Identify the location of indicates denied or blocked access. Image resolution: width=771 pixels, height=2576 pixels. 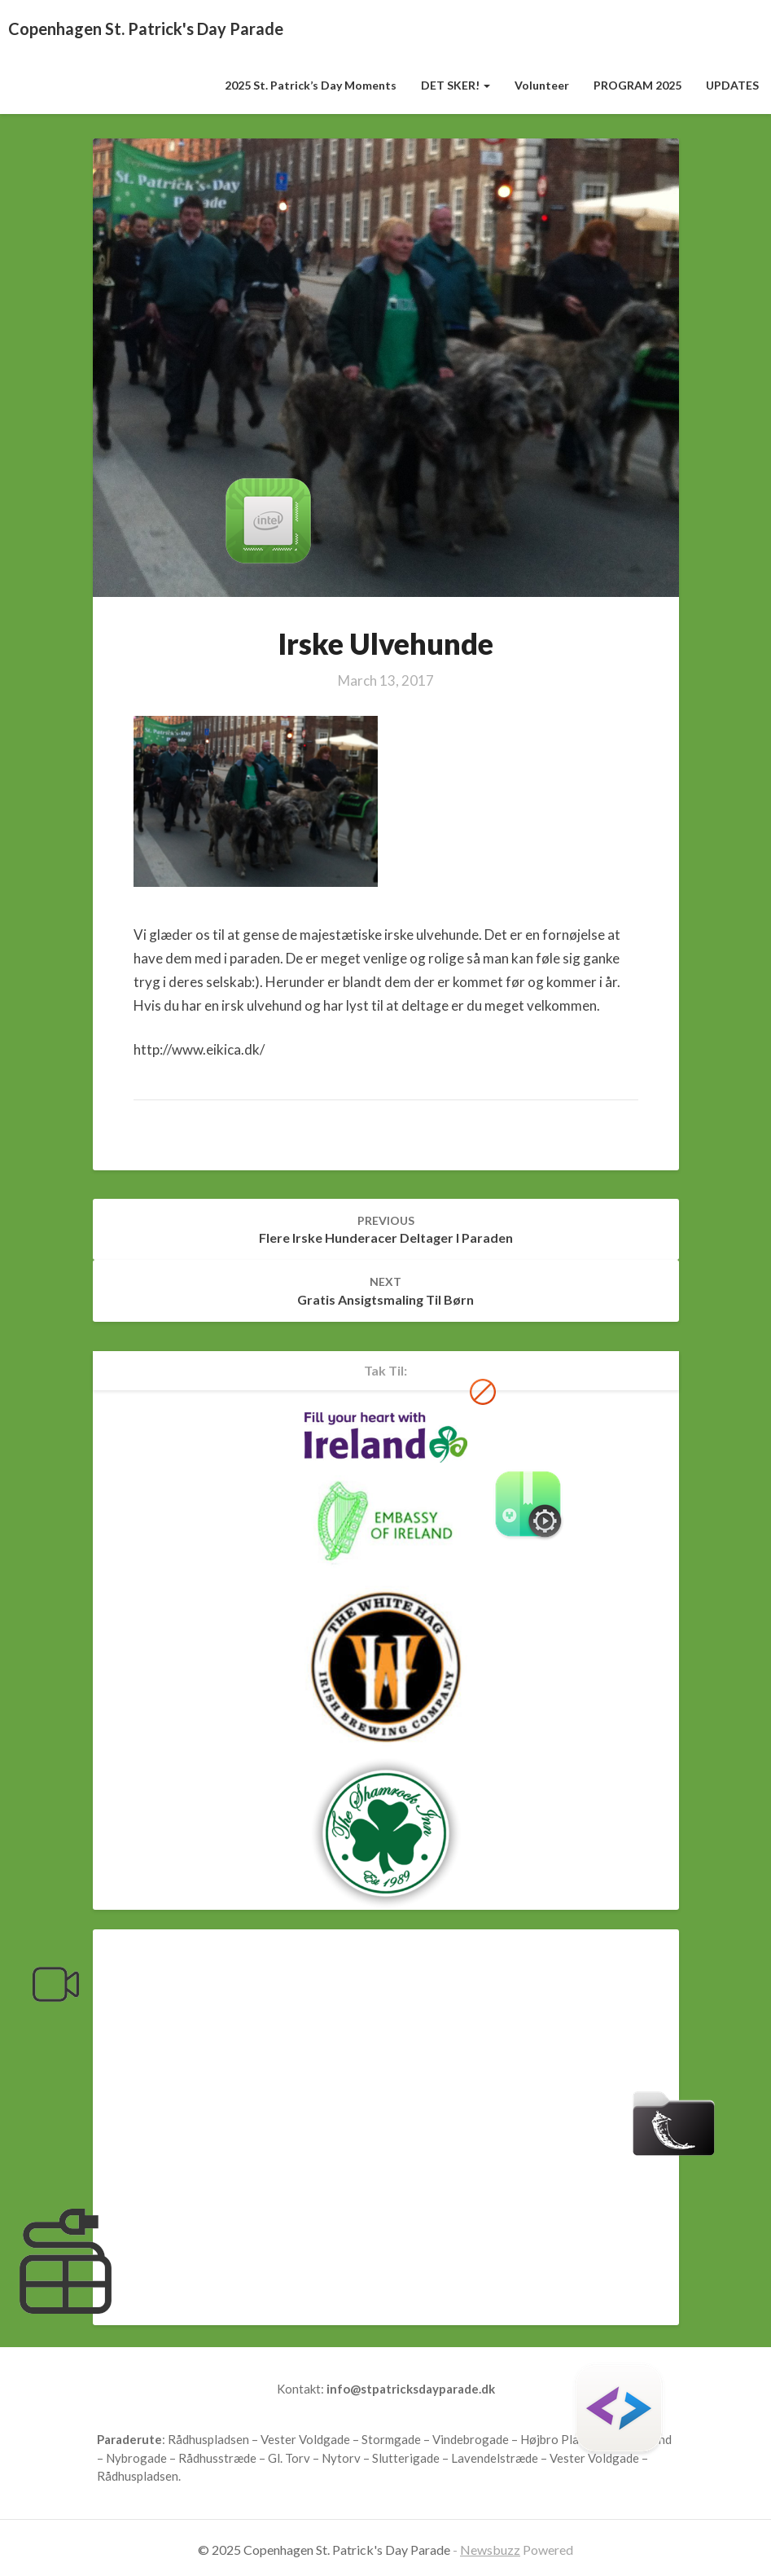
(483, 1392).